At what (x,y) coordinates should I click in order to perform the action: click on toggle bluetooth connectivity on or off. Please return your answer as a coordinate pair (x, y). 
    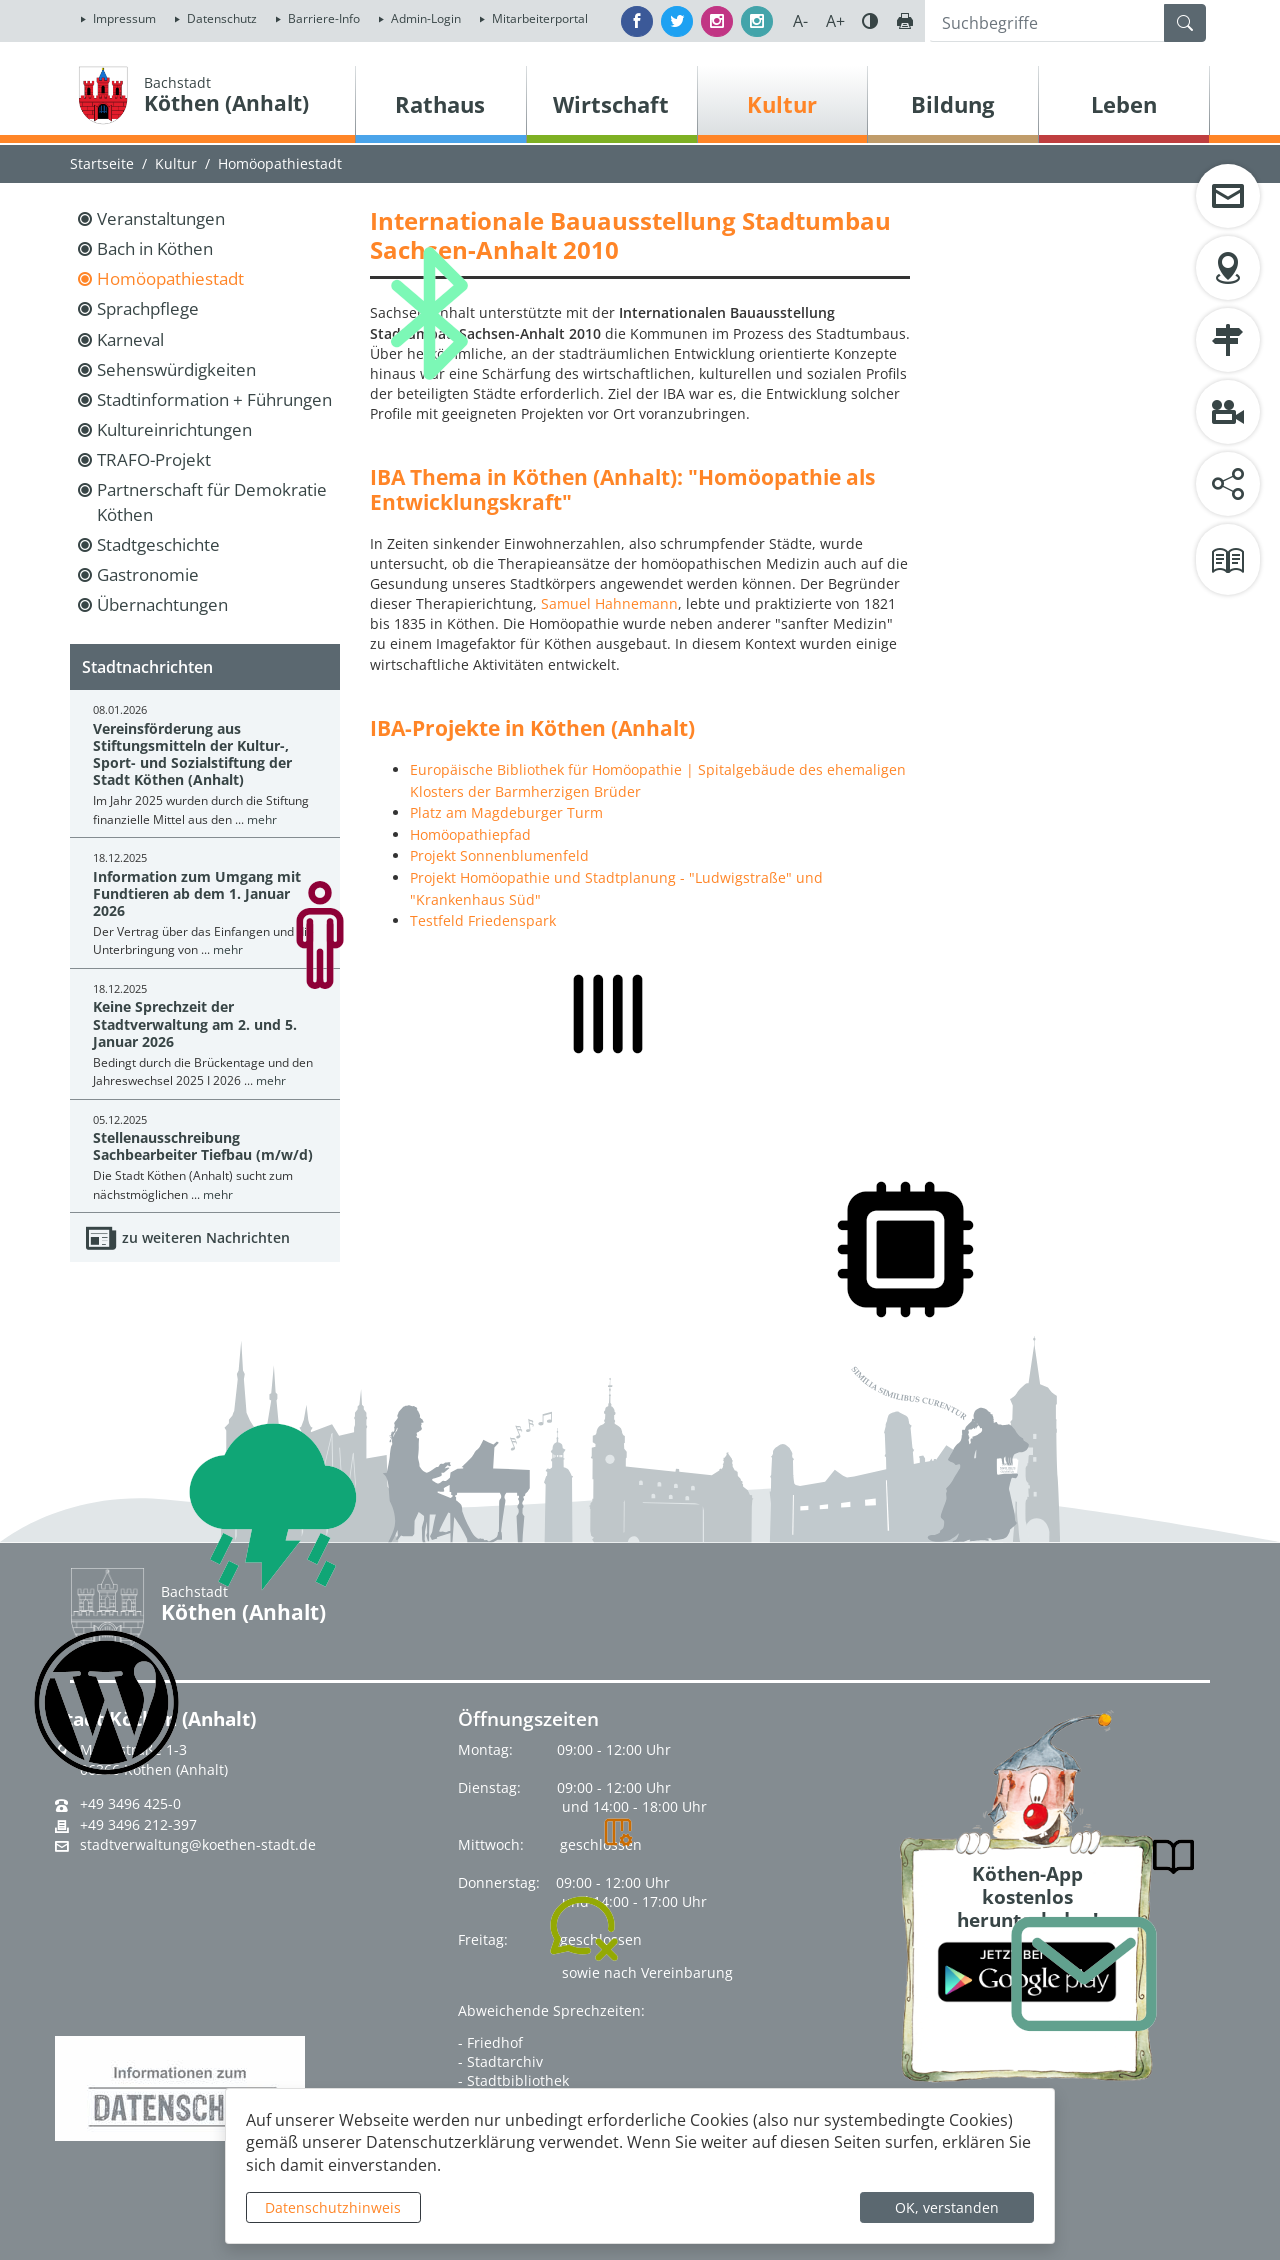
    Looking at the image, I should click on (429, 313).